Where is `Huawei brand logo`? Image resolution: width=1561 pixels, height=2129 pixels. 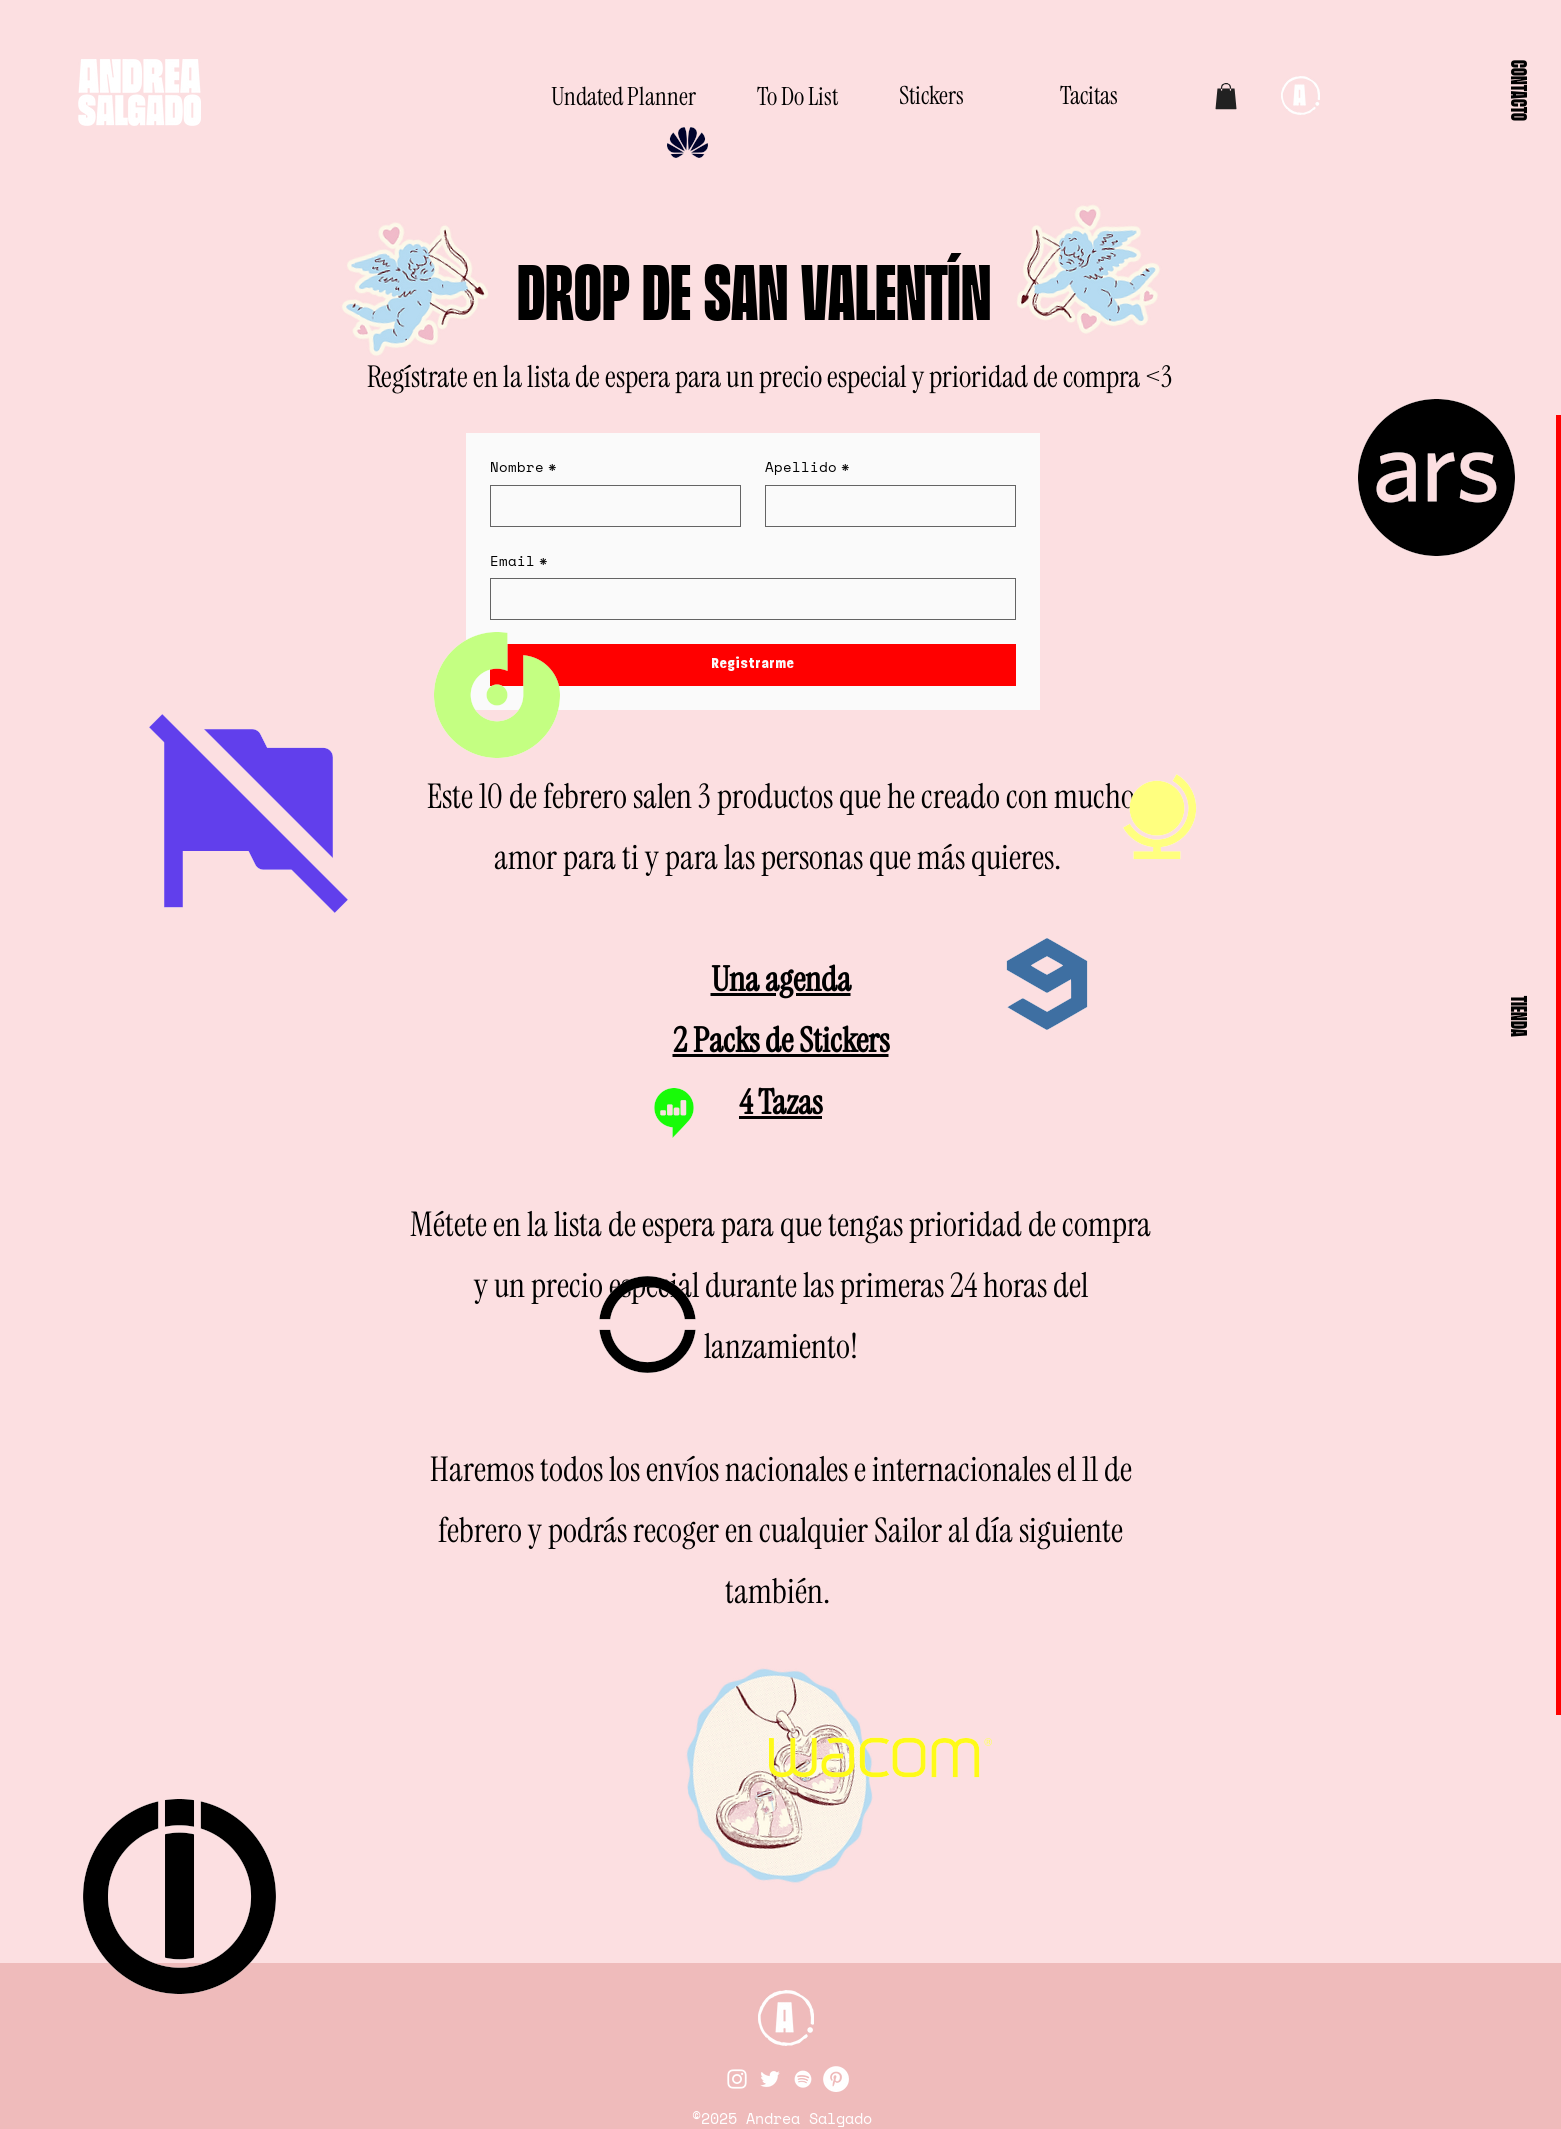 Huawei brand logo is located at coordinates (687, 142).